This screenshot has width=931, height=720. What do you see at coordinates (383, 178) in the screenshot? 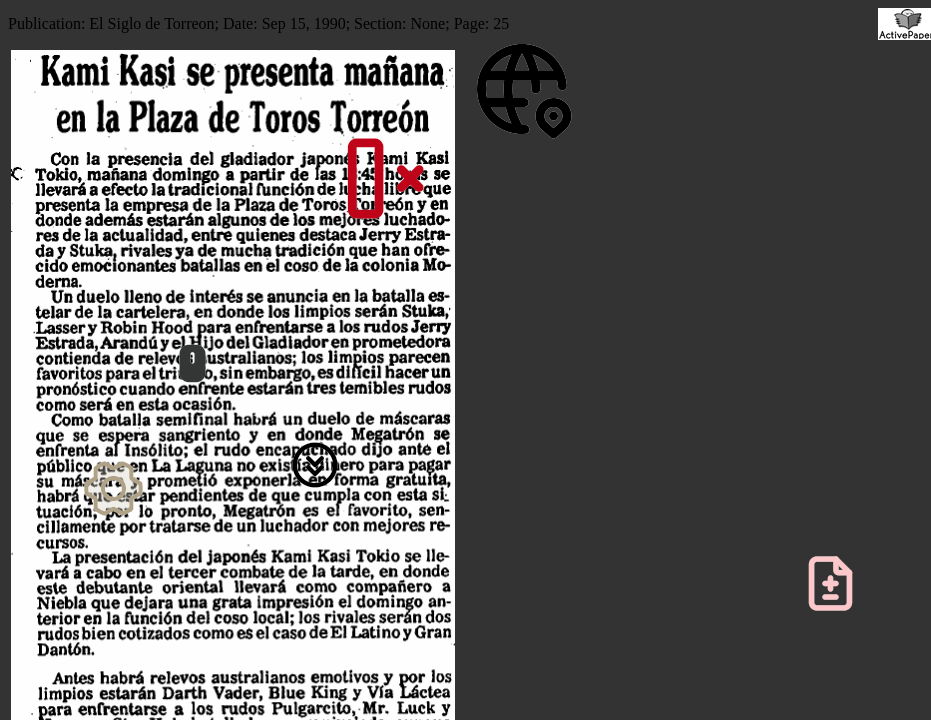
I see `remove a column from a table or layout` at bounding box center [383, 178].